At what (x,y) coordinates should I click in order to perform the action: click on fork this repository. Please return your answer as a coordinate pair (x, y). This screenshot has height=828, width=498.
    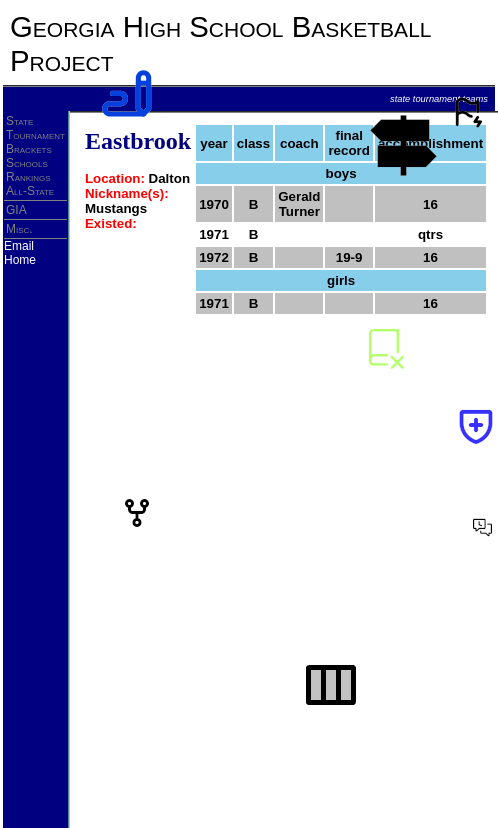
    Looking at the image, I should click on (137, 513).